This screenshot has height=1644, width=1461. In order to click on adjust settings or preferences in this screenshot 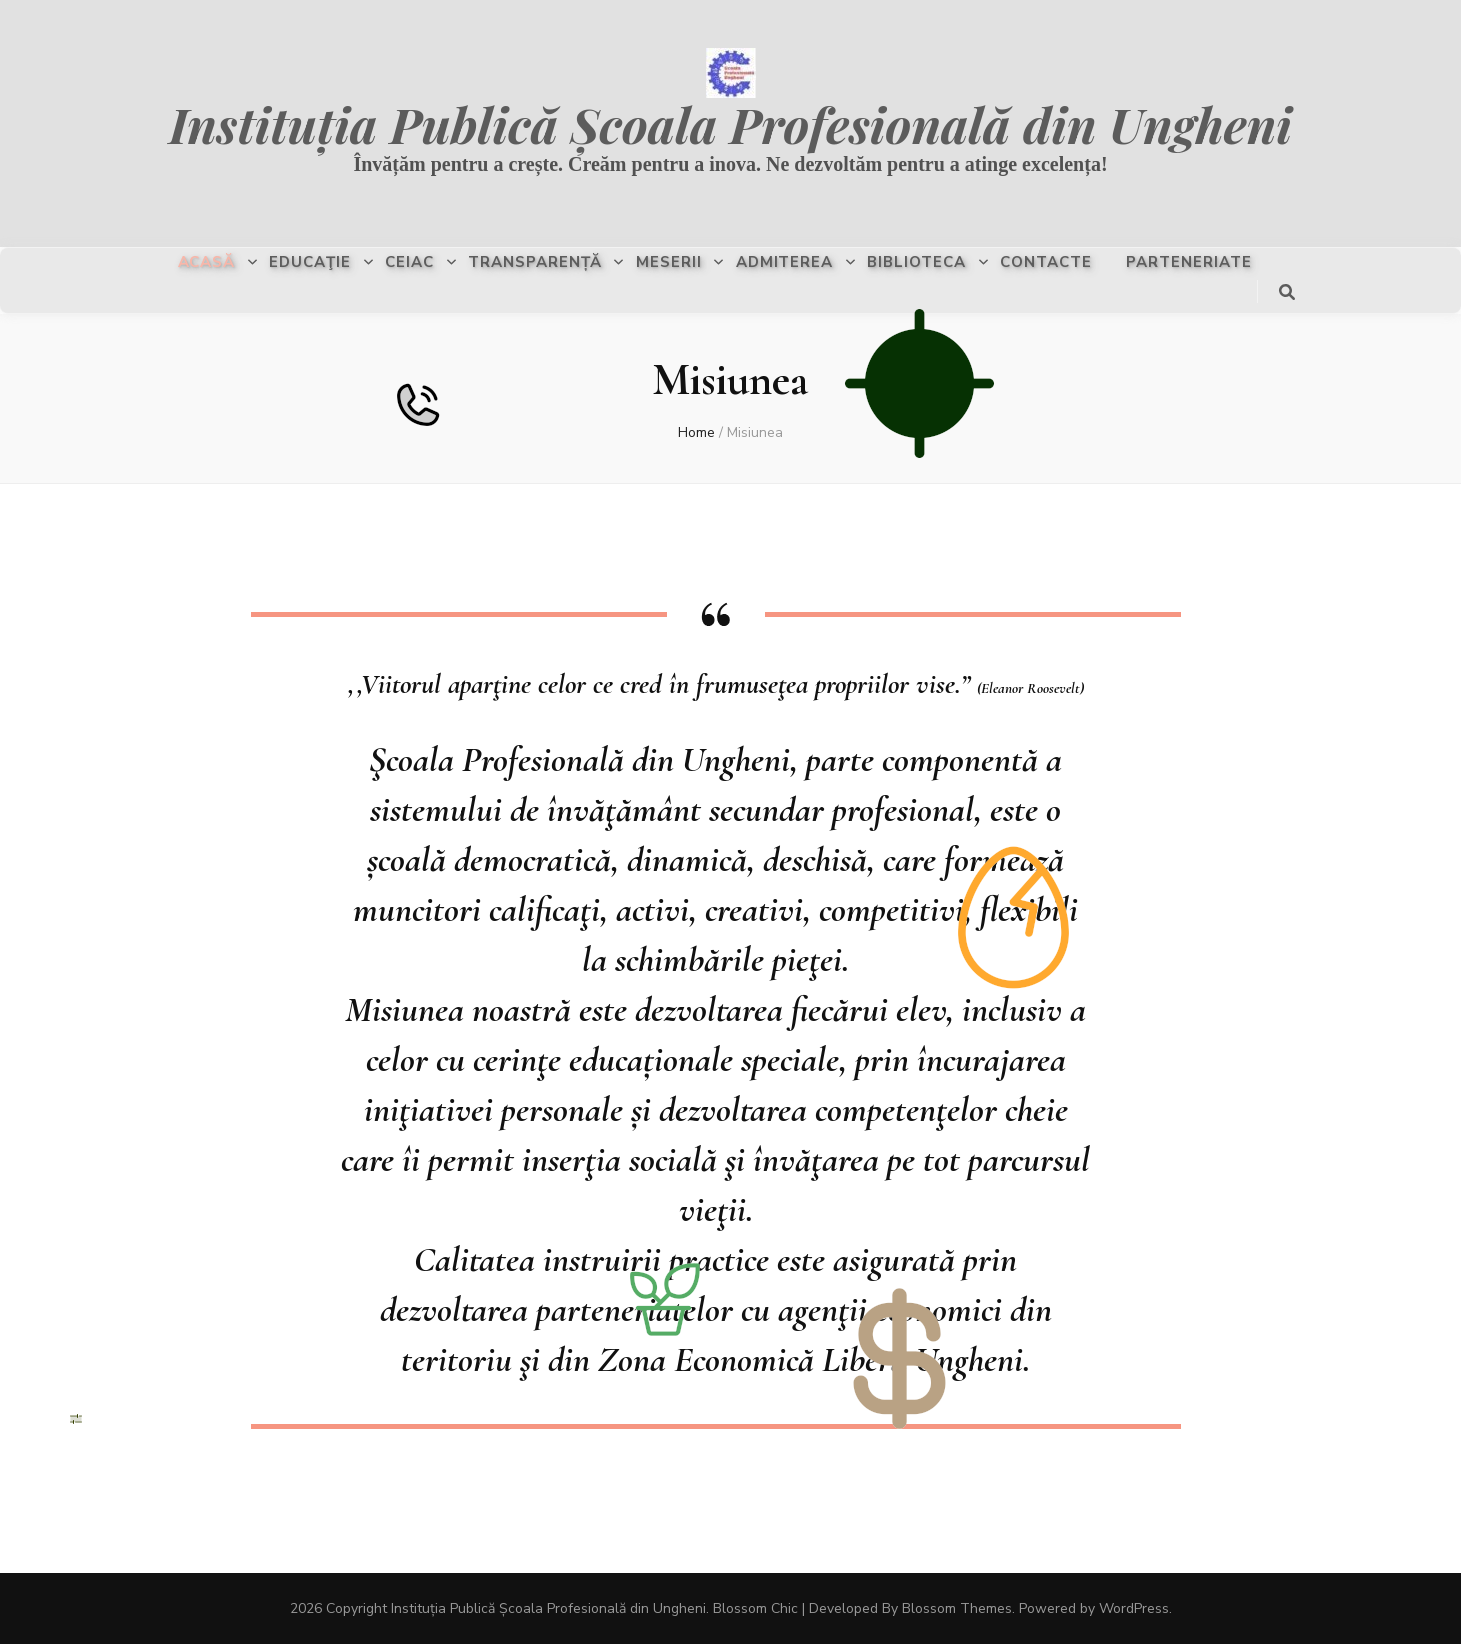, I will do `click(76, 1419)`.